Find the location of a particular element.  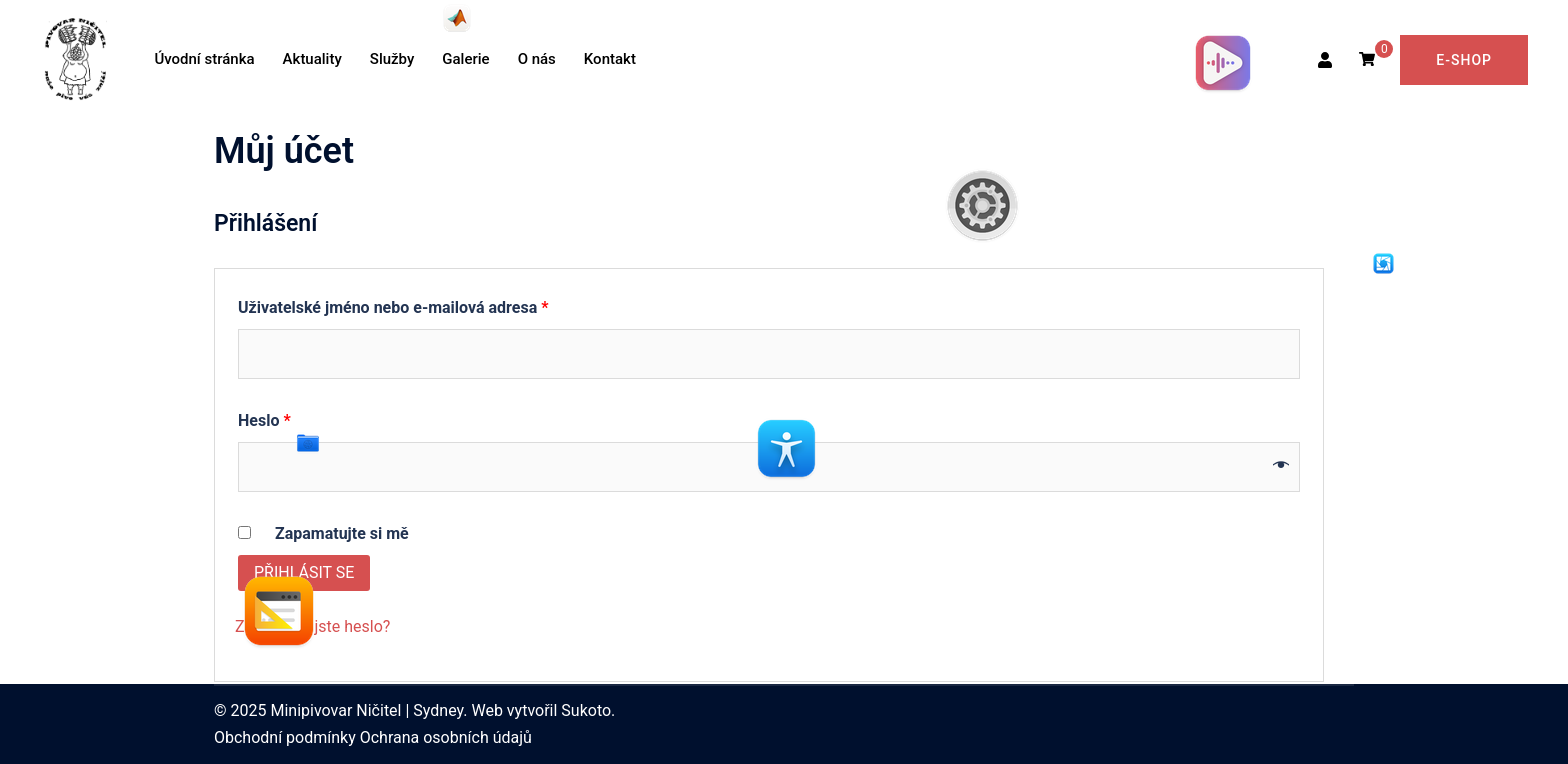

open accessibility settings is located at coordinates (786, 448).